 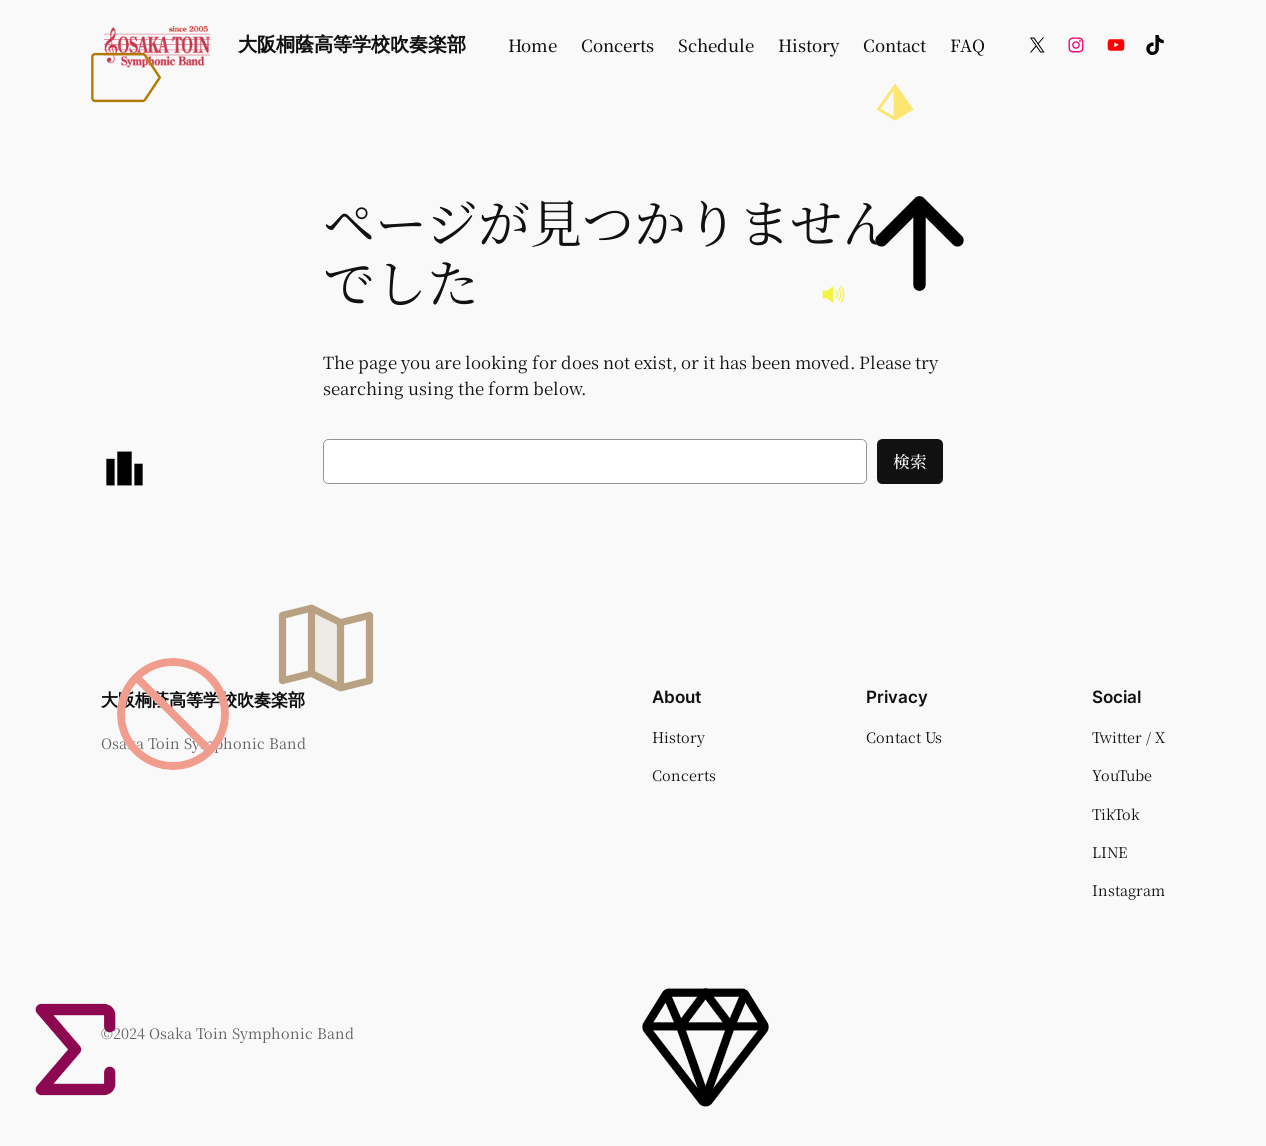 What do you see at coordinates (326, 648) in the screenshot?
I see `view map` at bounding box center [326, 648].